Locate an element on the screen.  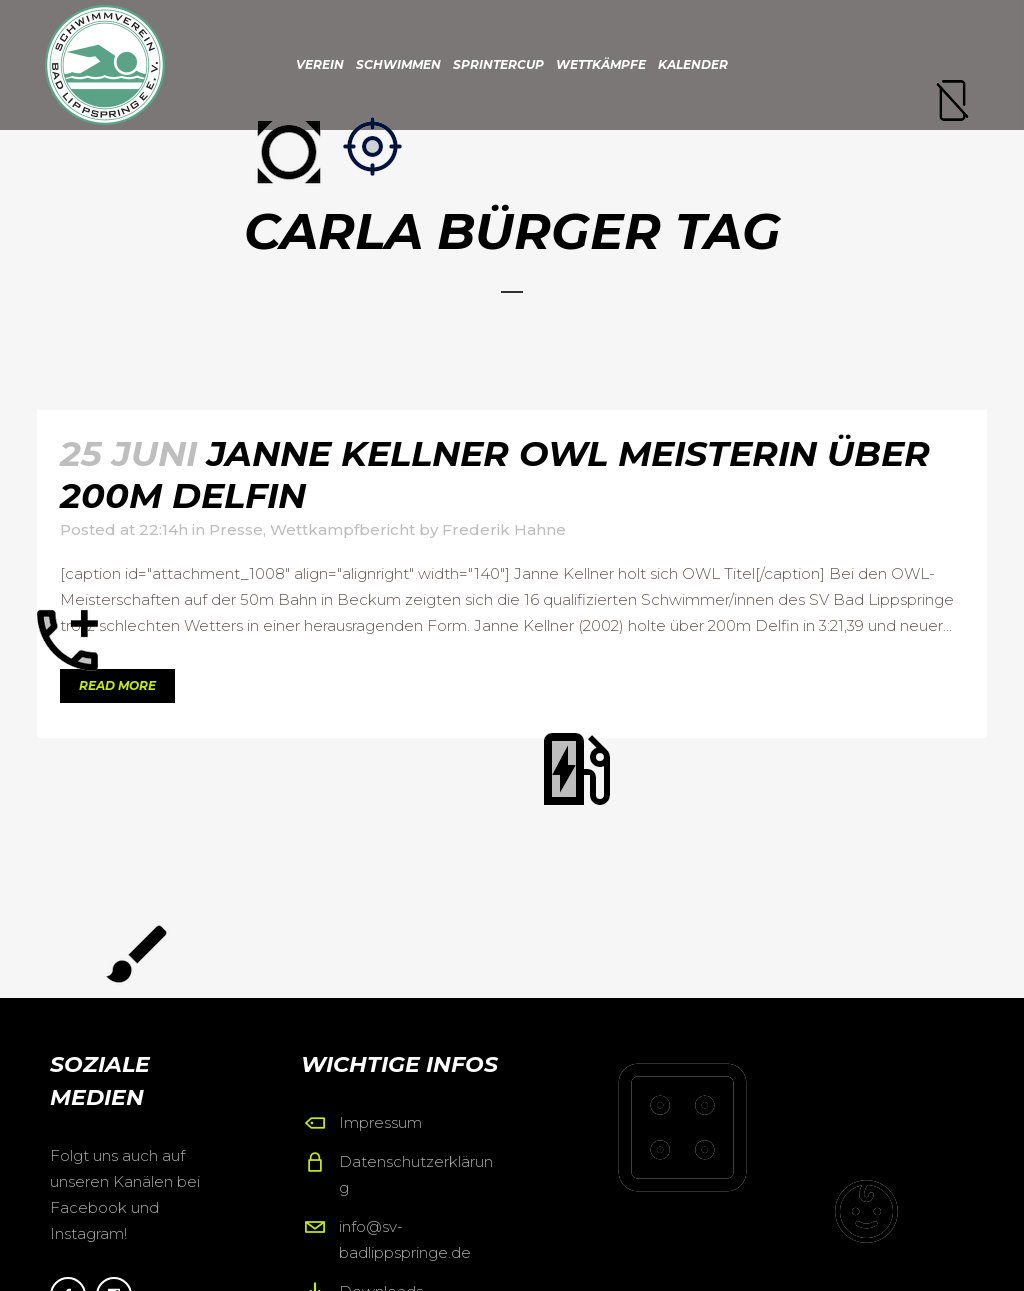
add a new contact to your phone is located at coordinates (67, 640).